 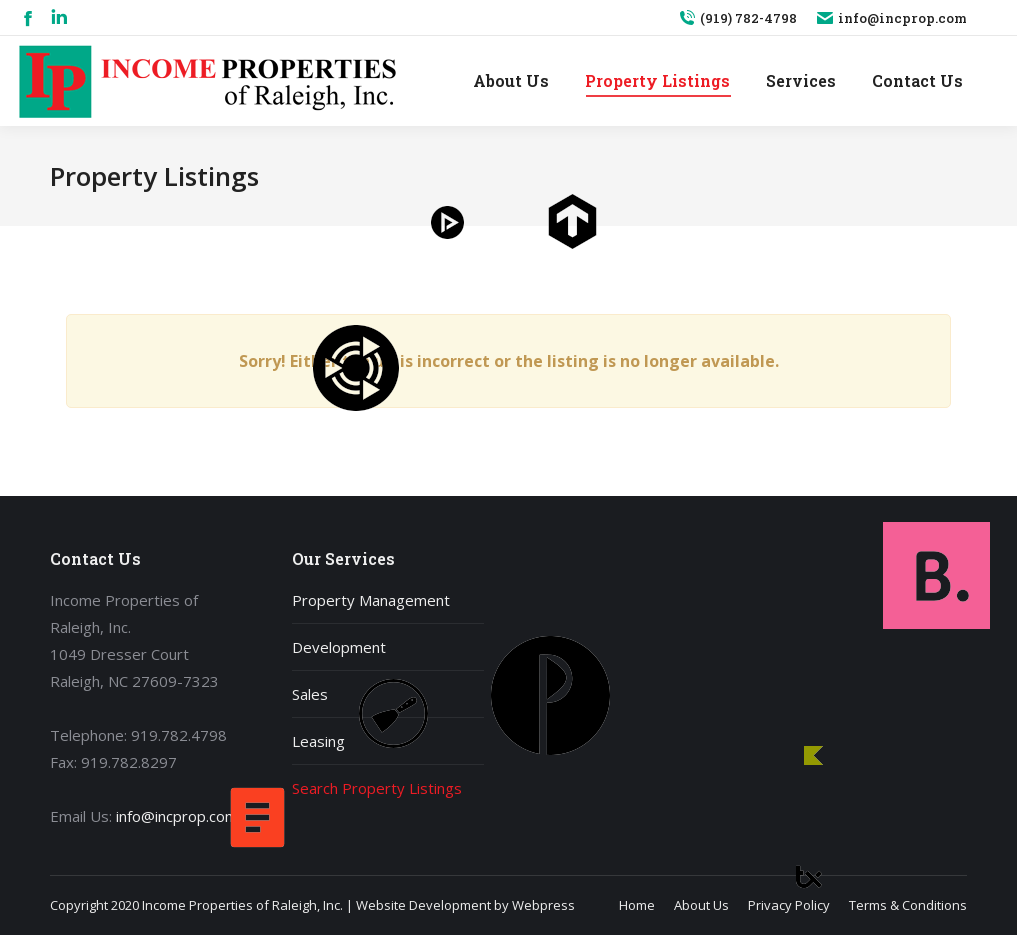 What do you see at coordinates (572, 221) in the screenshot?
I see `open checkmk monitoring dashboard` at bounding box center [572, 221].